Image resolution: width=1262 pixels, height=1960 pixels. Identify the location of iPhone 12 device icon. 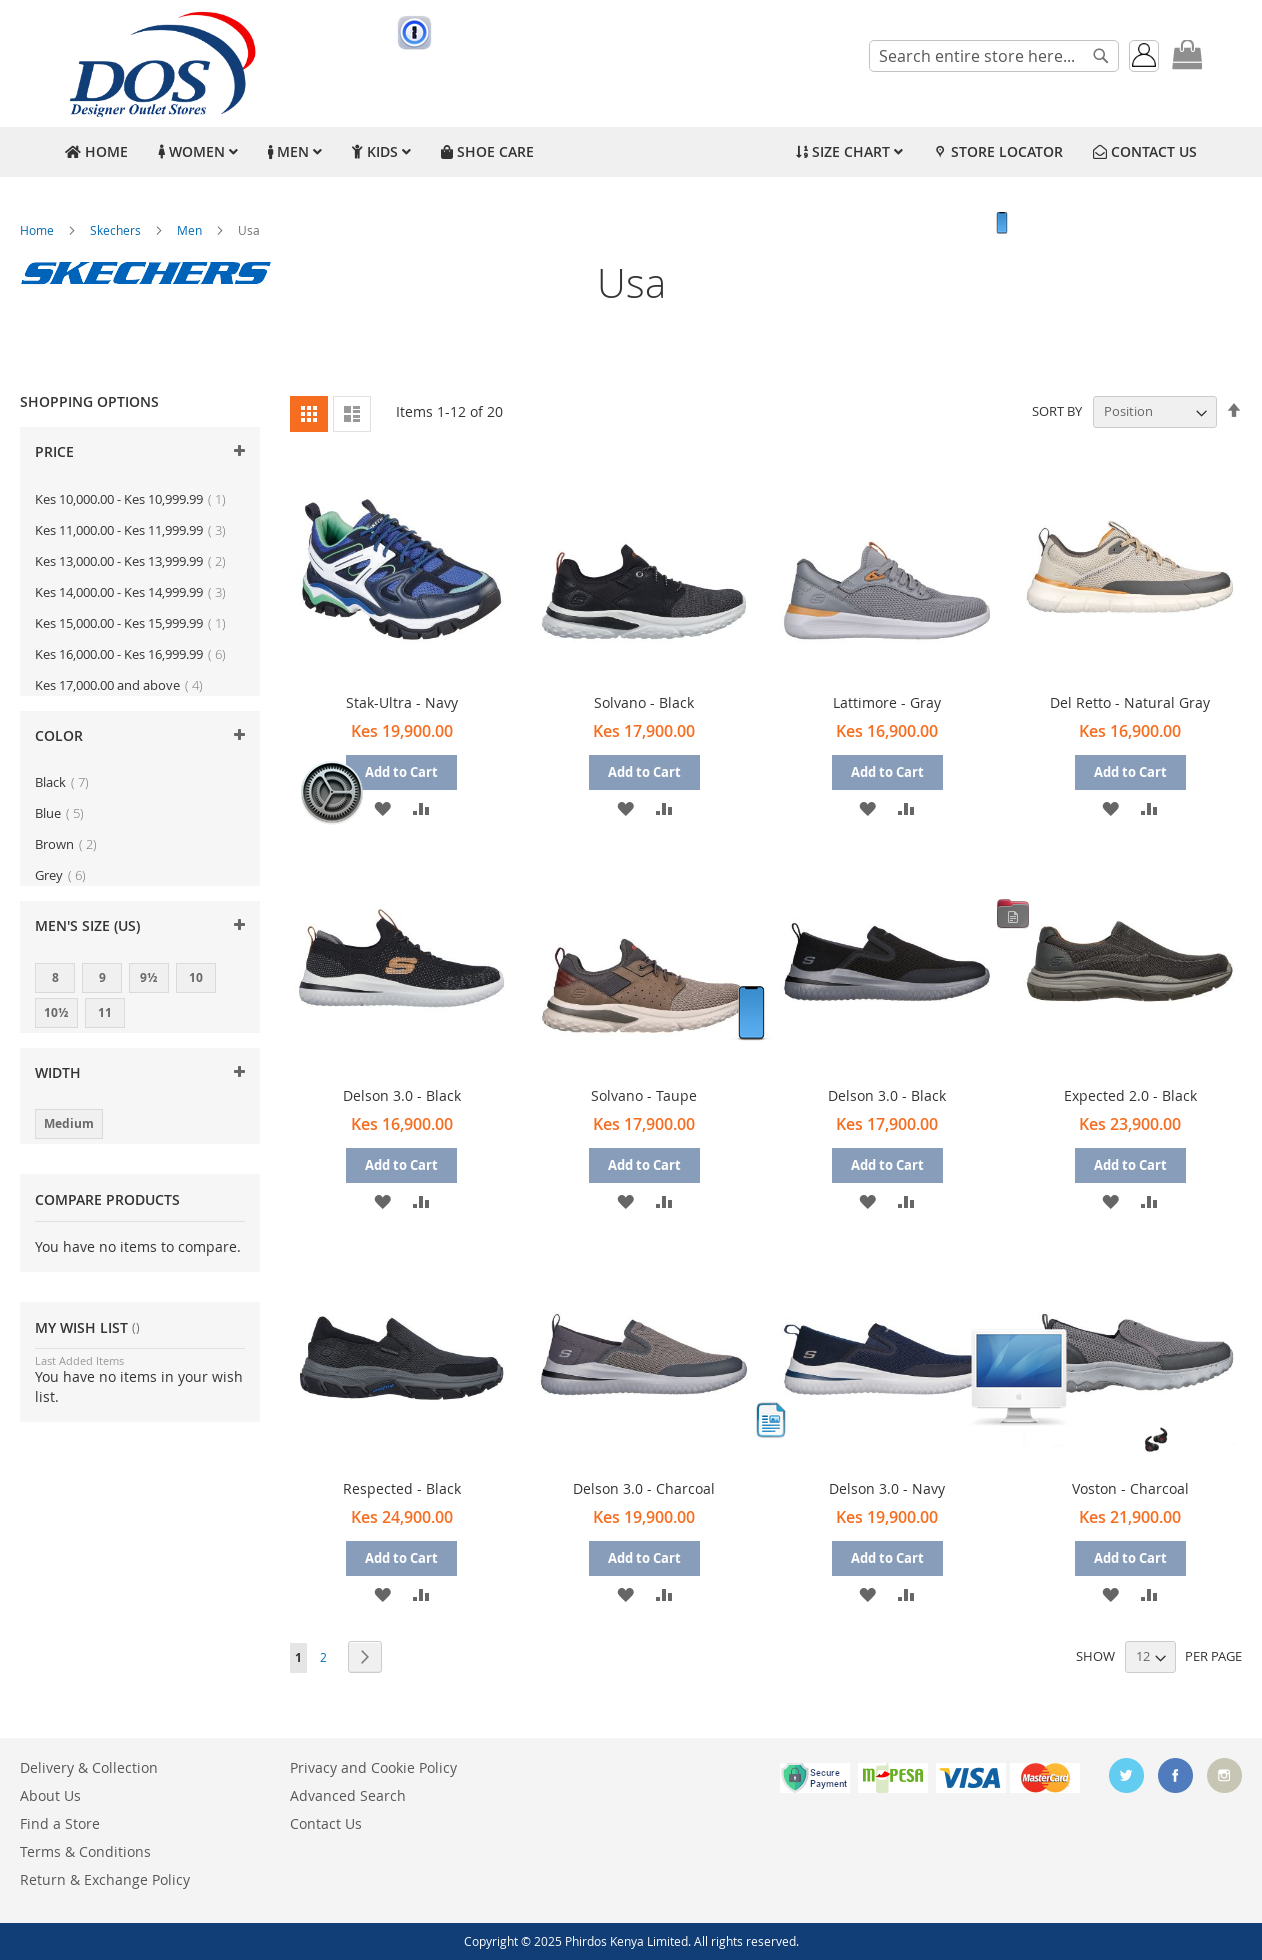
(751, 1013).